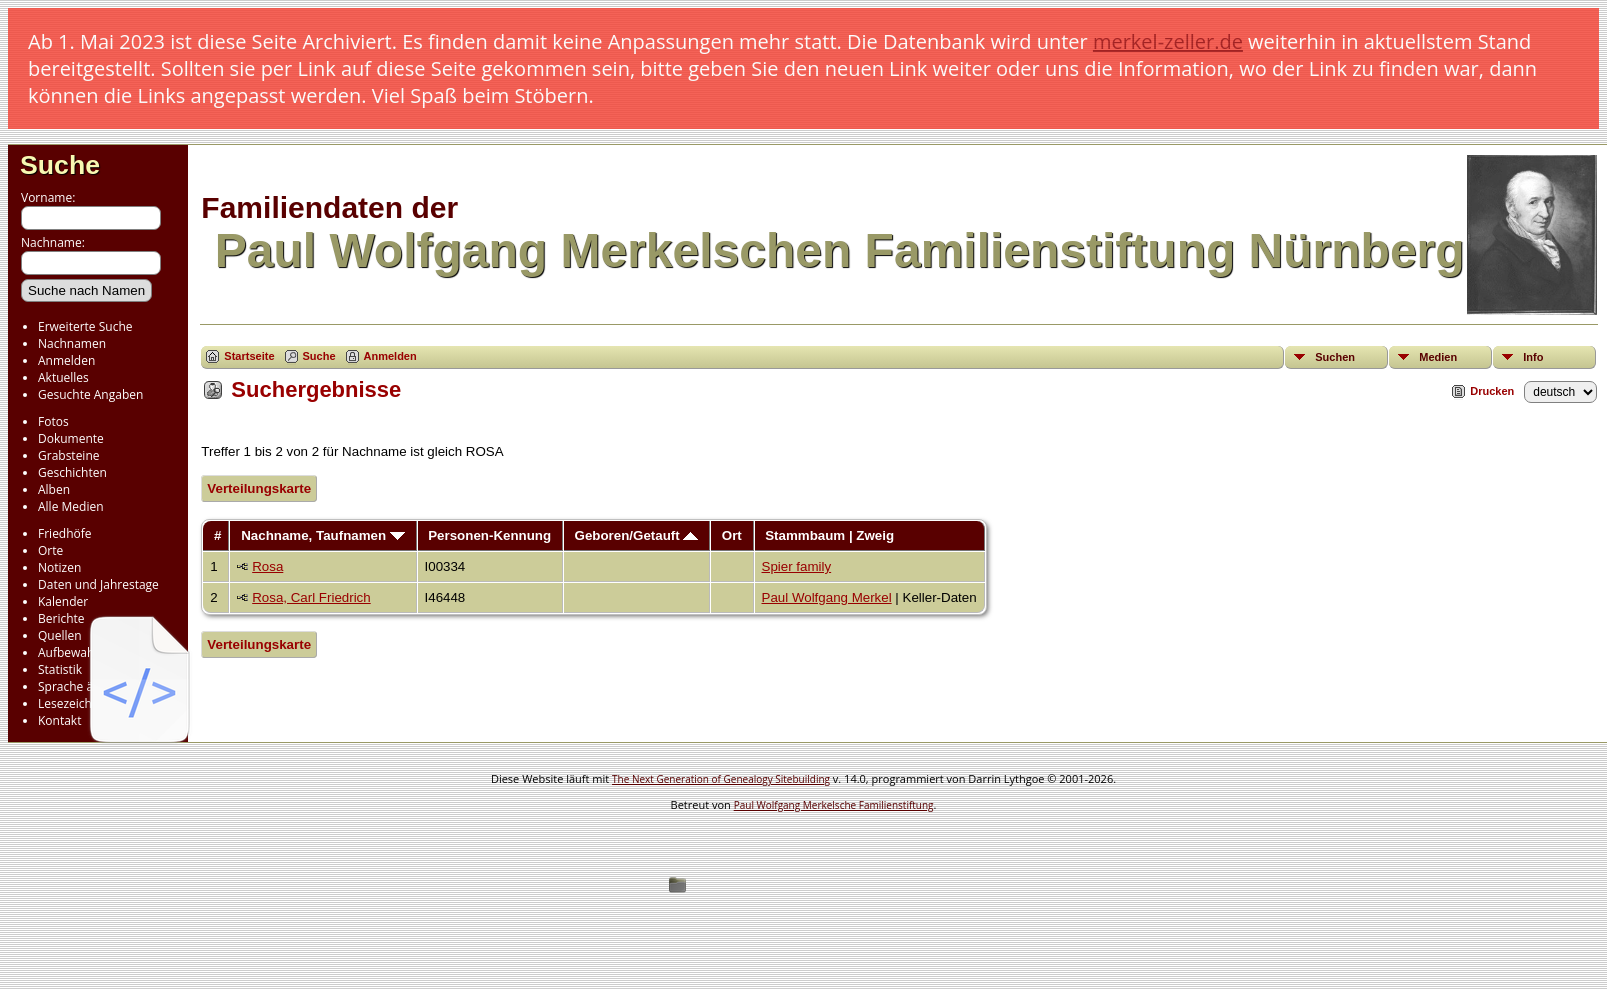 This screenshot has height=990, width=1607. What do you see at coordinates (139, 679) in the screenshot?
I see `indicates an HTML or web page file` at bounding box center [139, 679].